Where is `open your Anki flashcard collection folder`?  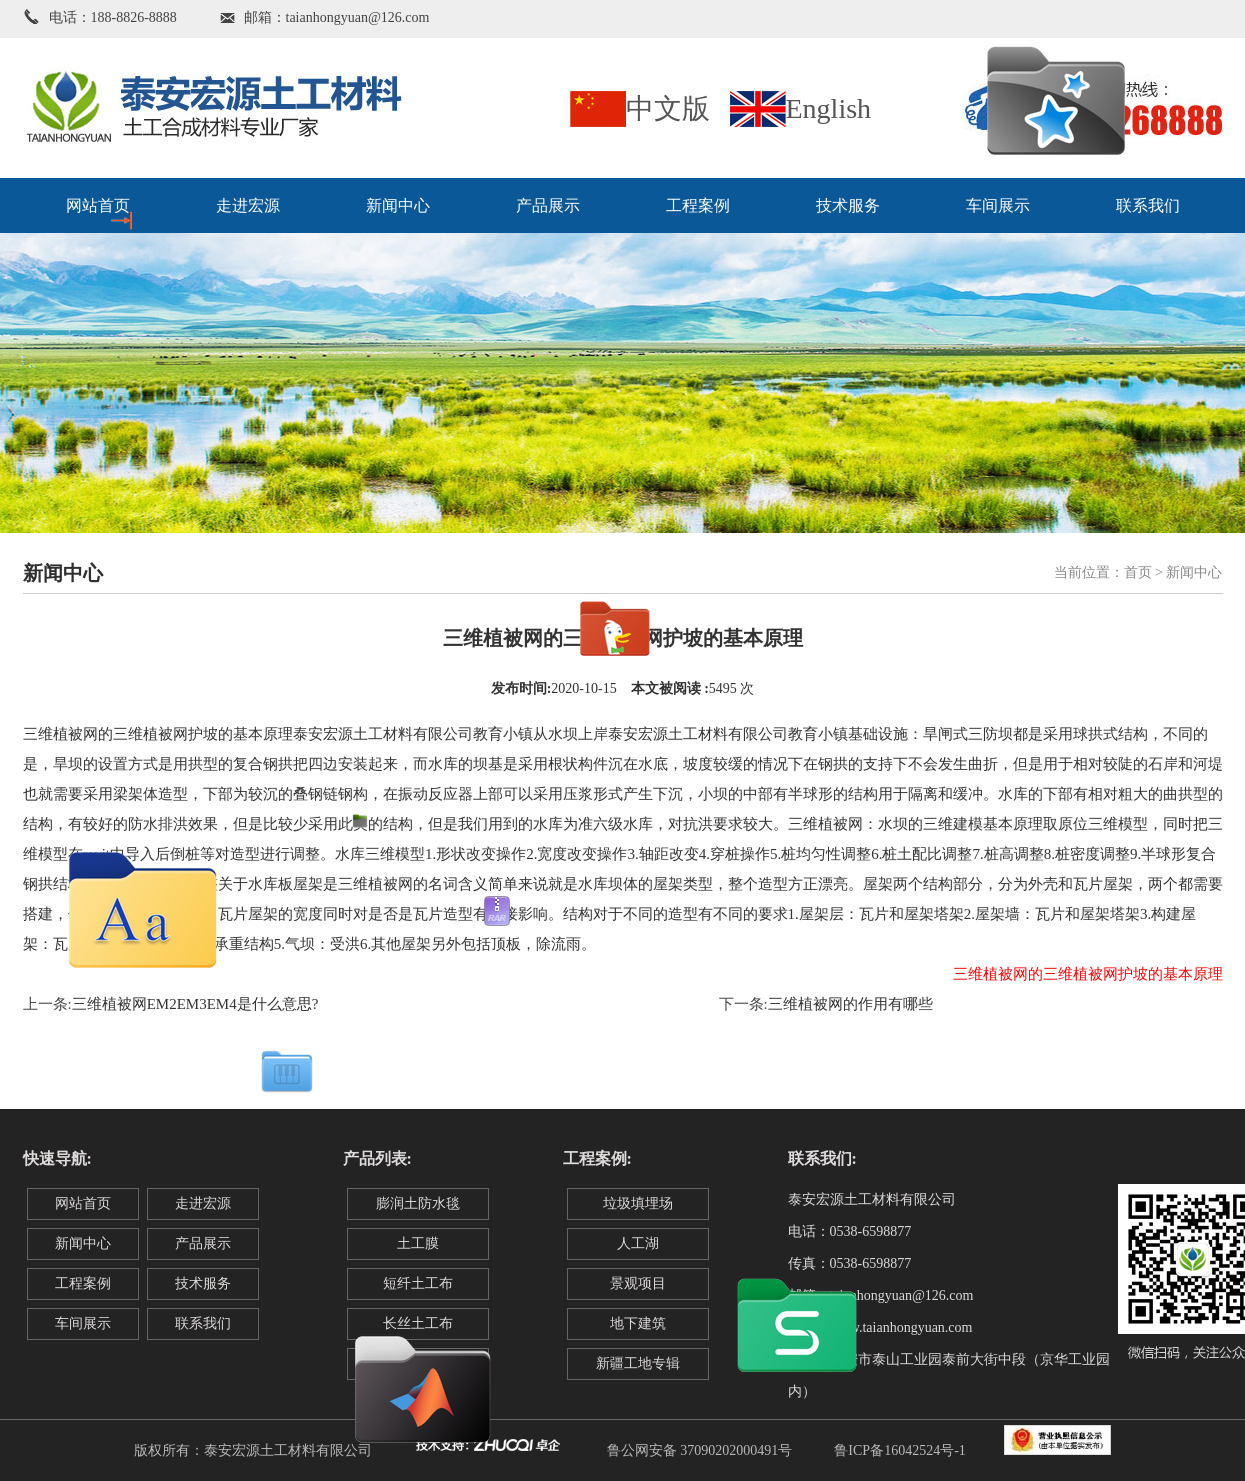 open your Anki flashcard collection folder is located at coordinates (1055, 104).